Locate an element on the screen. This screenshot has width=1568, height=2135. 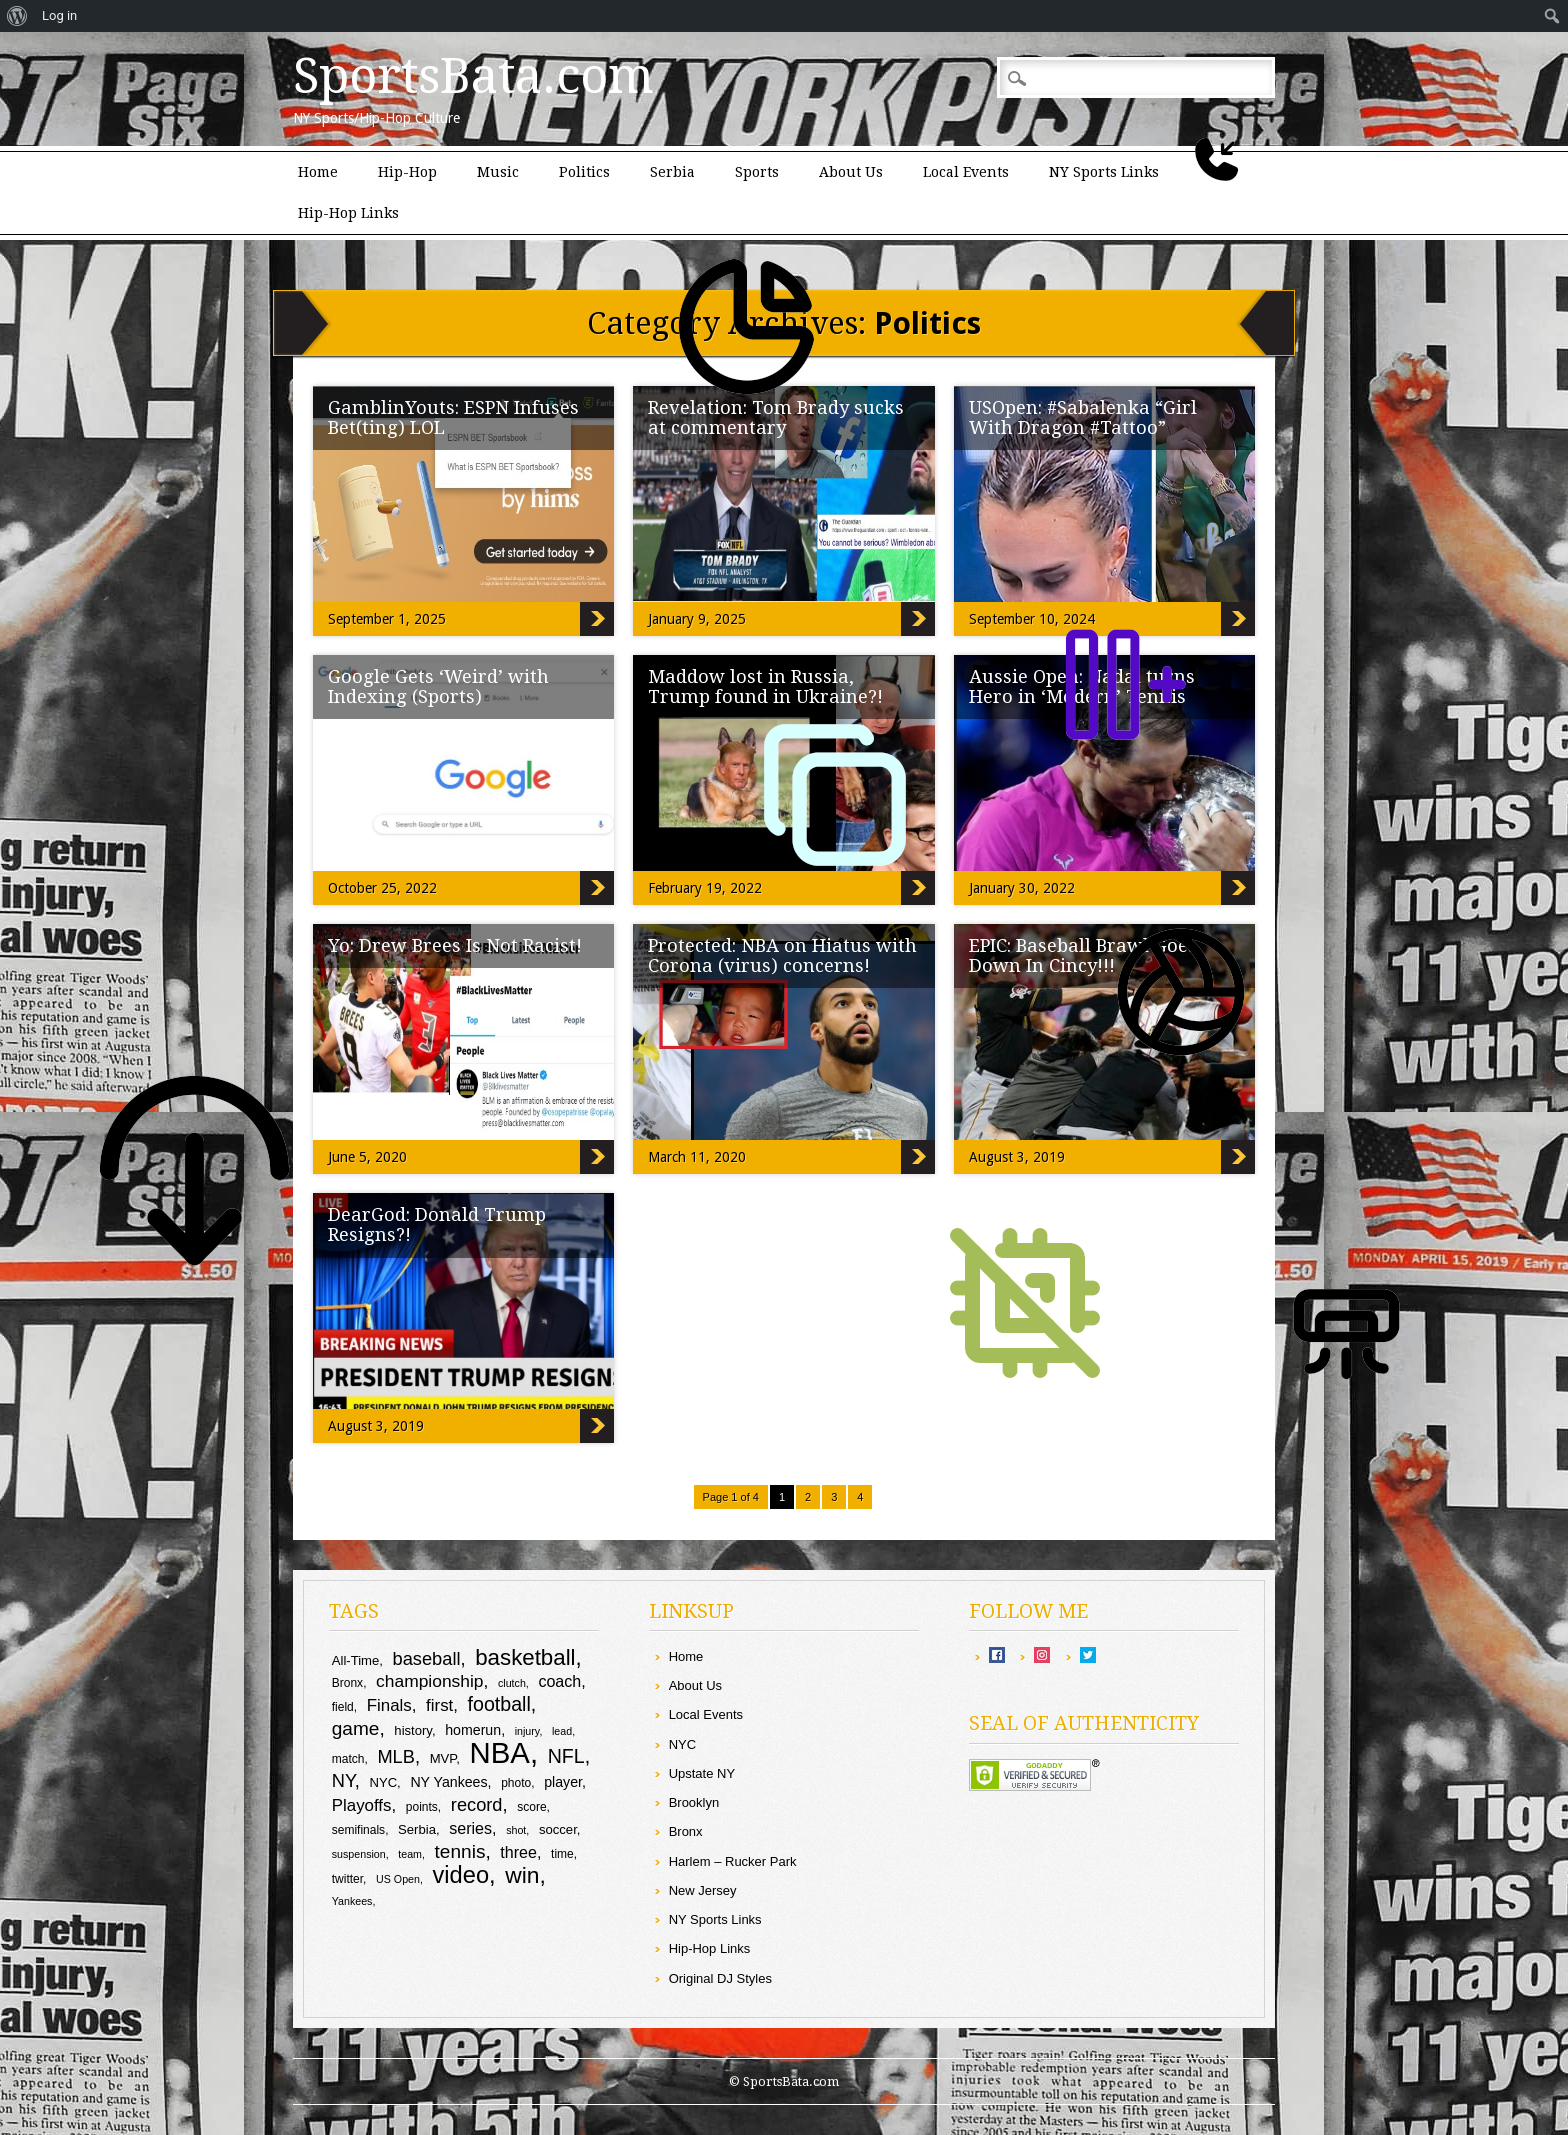
toggle air conditioning controls is located at coordinates (1346, 1331).